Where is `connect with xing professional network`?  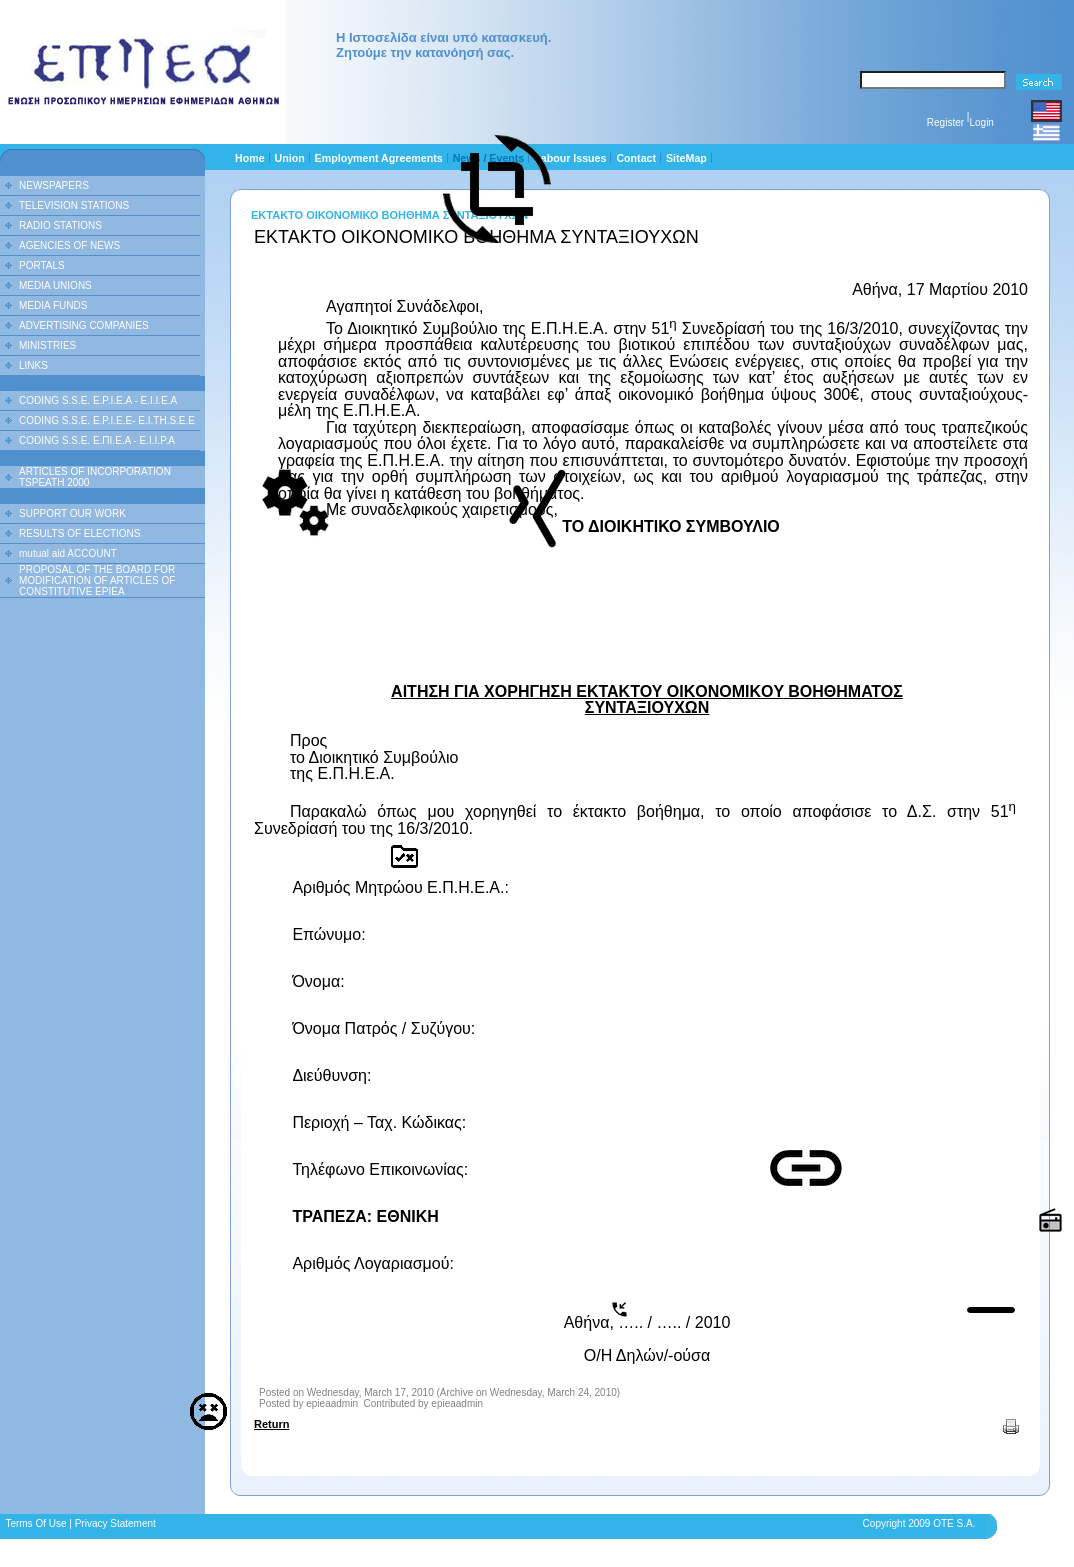
connect with xing professional network is located at coordinates (536, 508).